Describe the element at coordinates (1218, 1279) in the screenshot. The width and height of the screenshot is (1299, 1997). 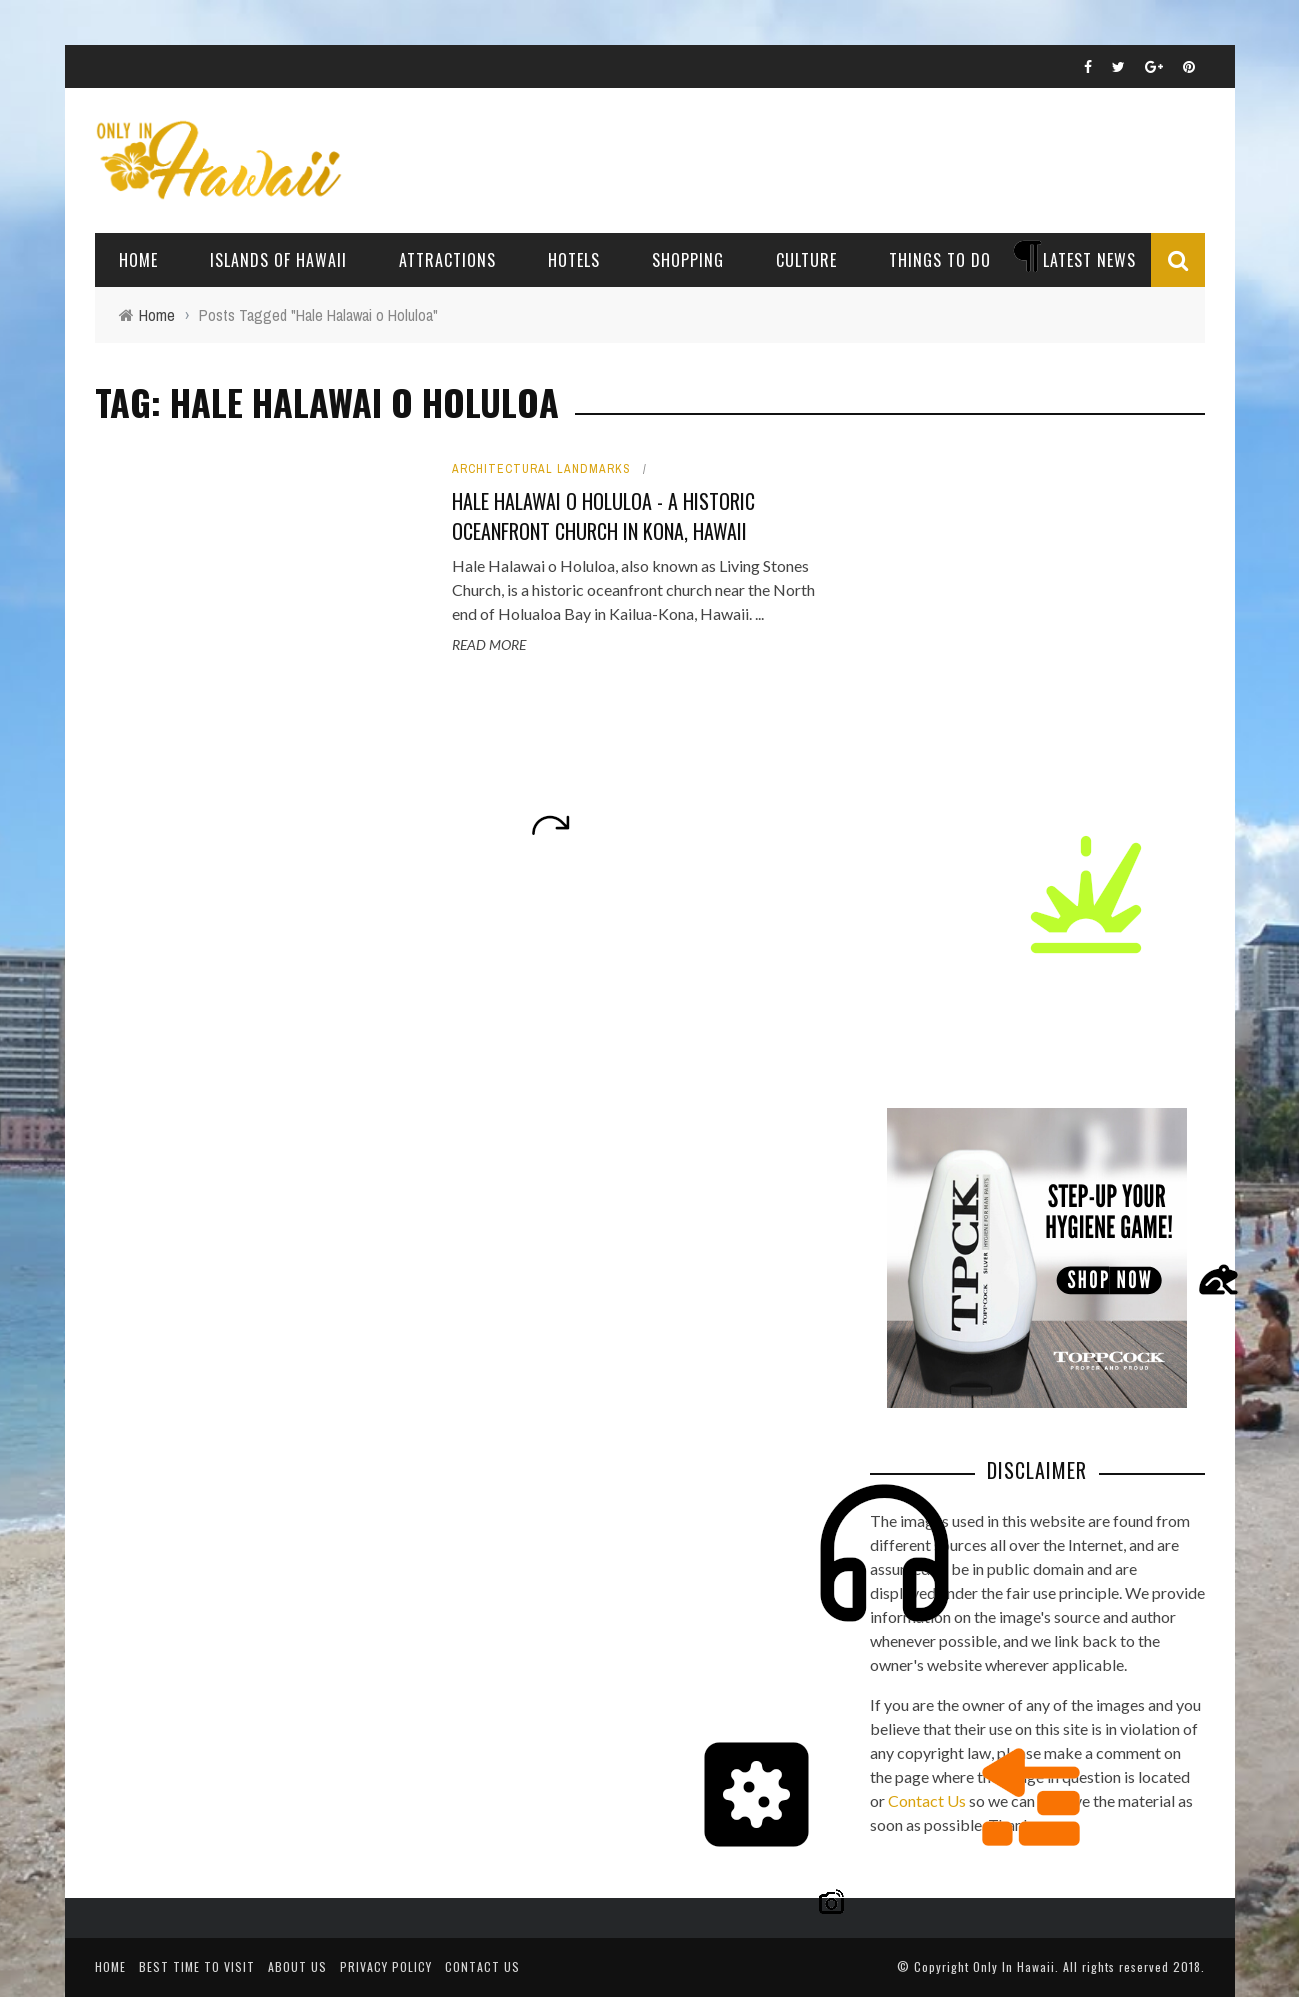
I see `decorative frog icon or mascot` at that location.